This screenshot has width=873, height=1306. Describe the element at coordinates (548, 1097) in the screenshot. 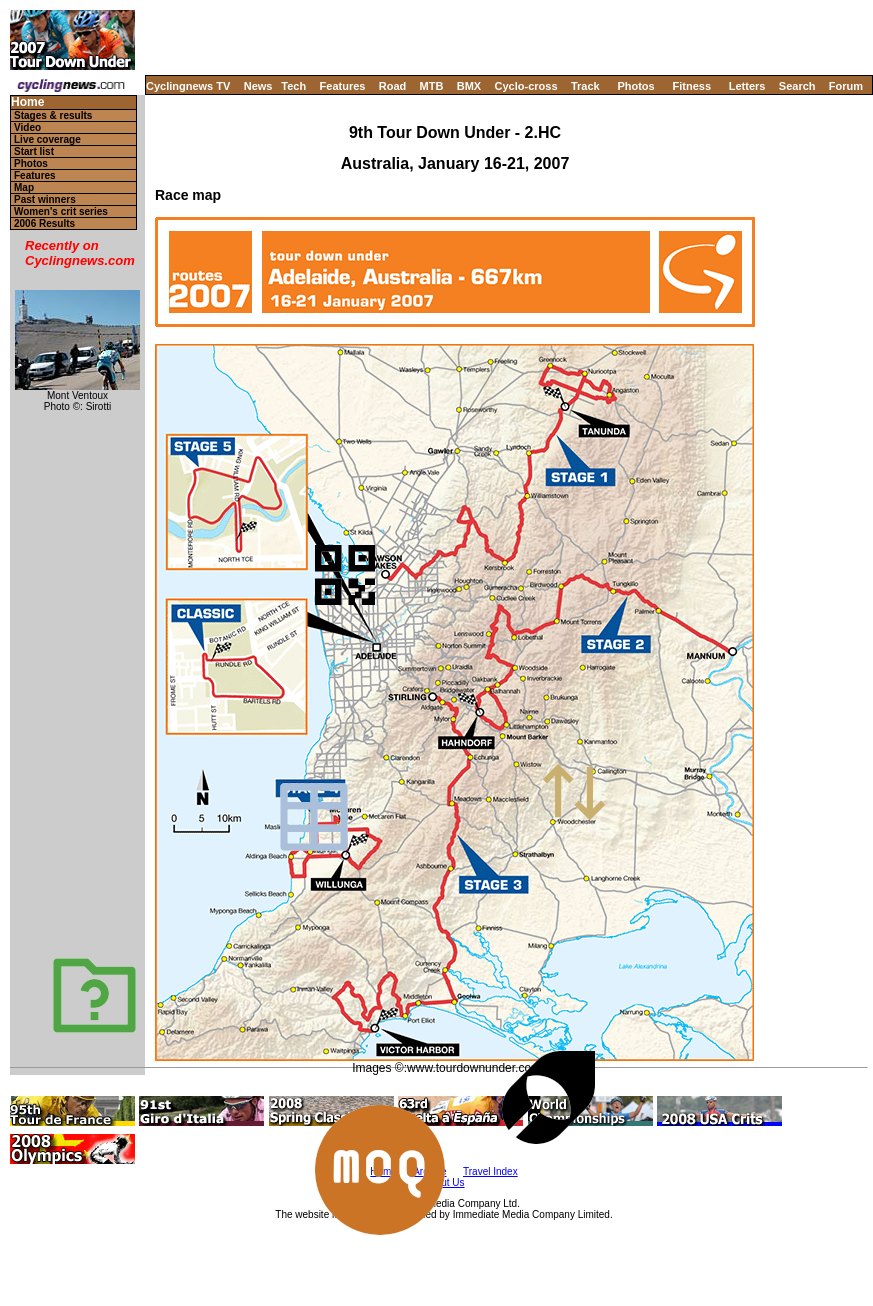

I see `visit mintlify documentation platform` at that location.